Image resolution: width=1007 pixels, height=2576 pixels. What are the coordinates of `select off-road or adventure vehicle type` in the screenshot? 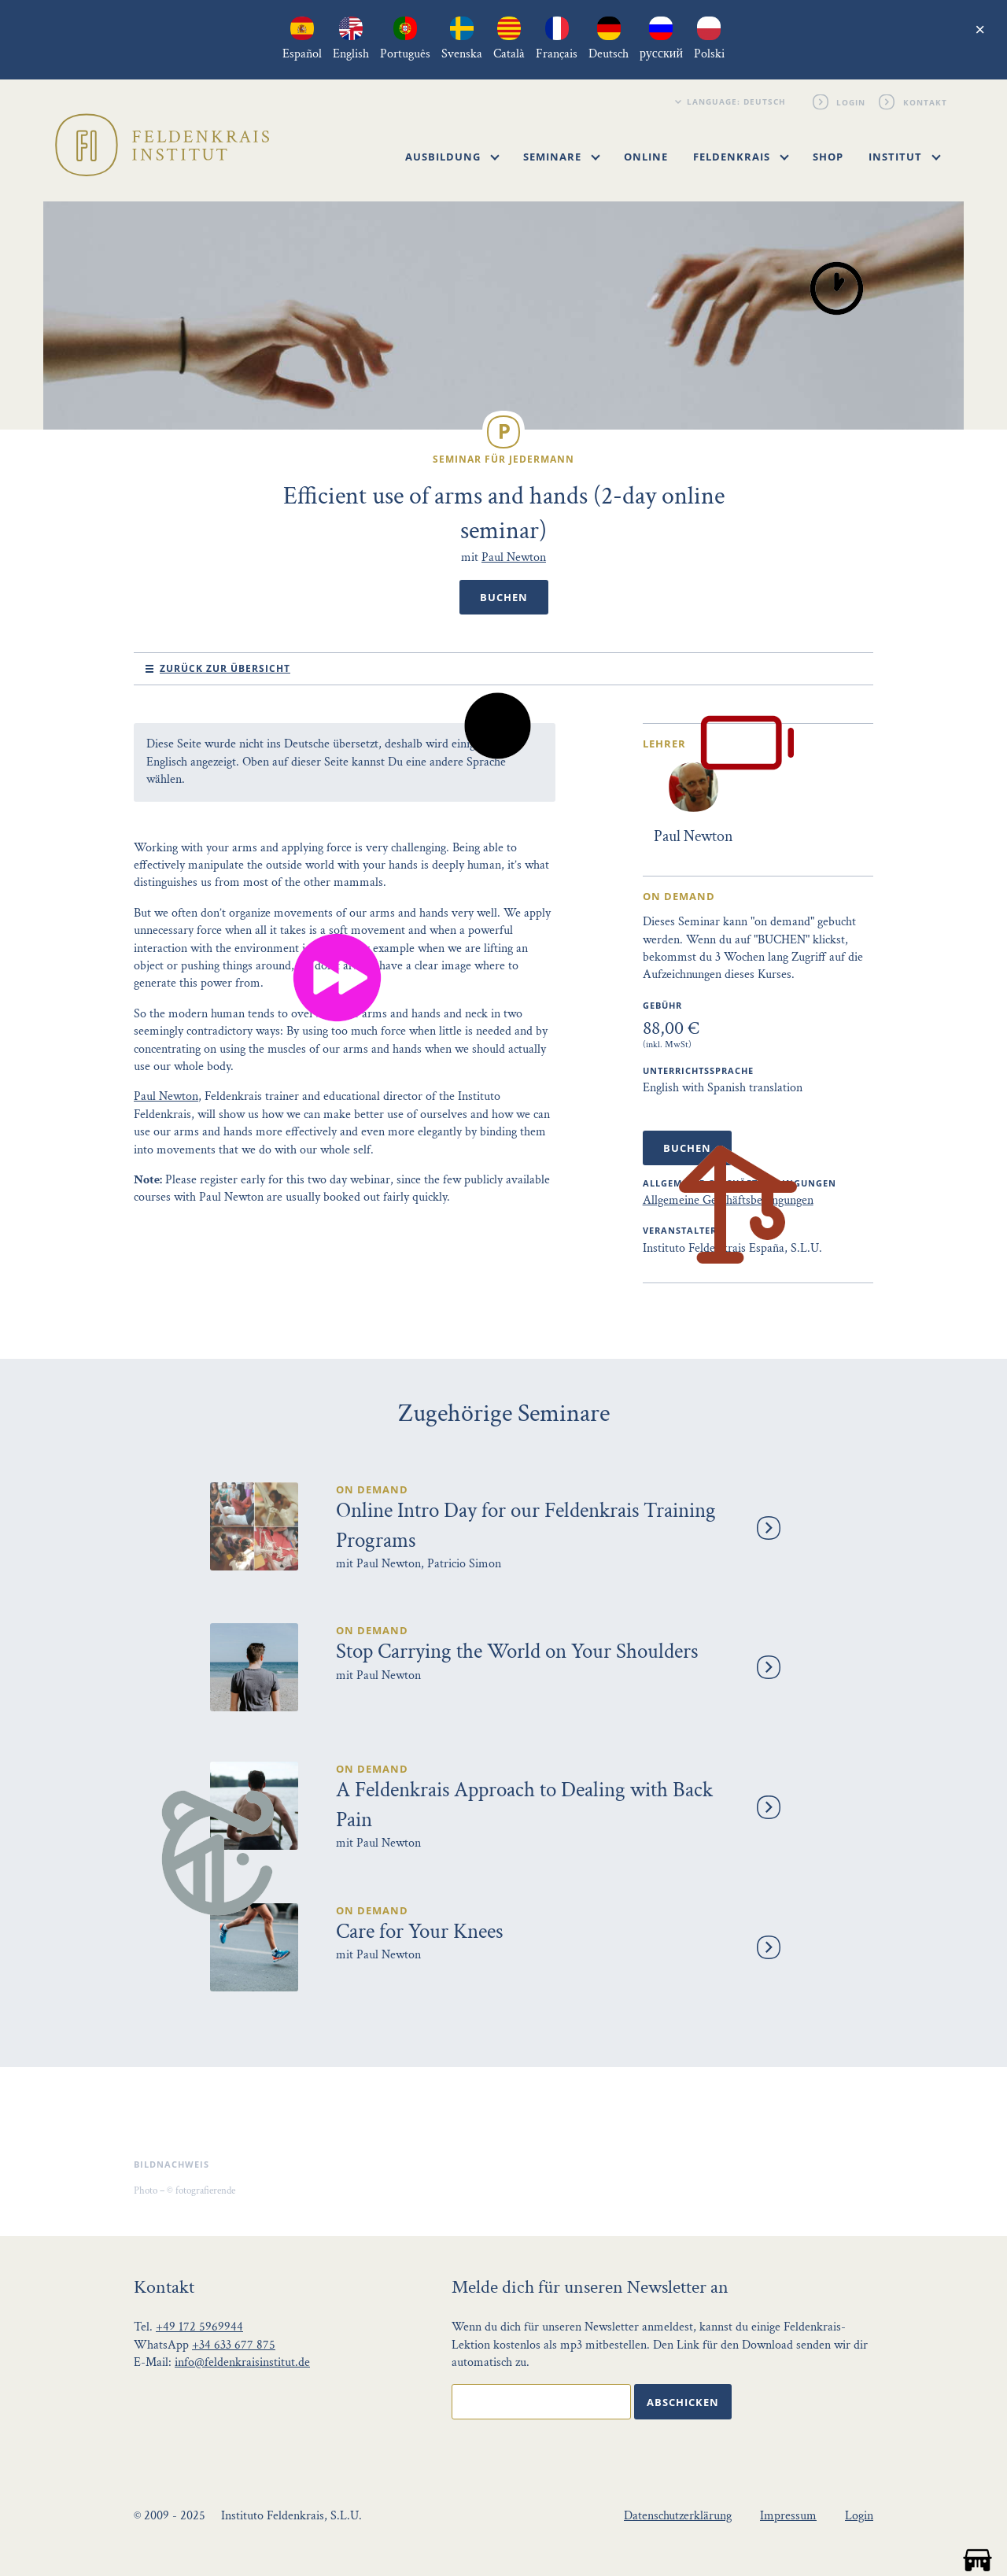 It's located at (977, 2560).